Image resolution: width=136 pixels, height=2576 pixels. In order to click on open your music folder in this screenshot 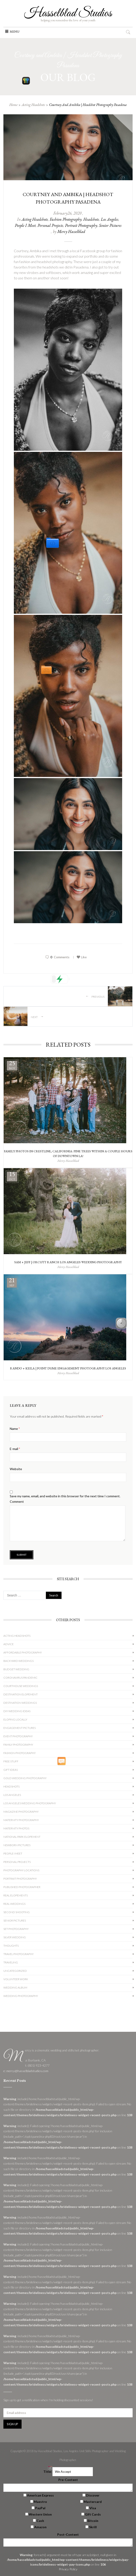, I will do `click(50, 2468)`.